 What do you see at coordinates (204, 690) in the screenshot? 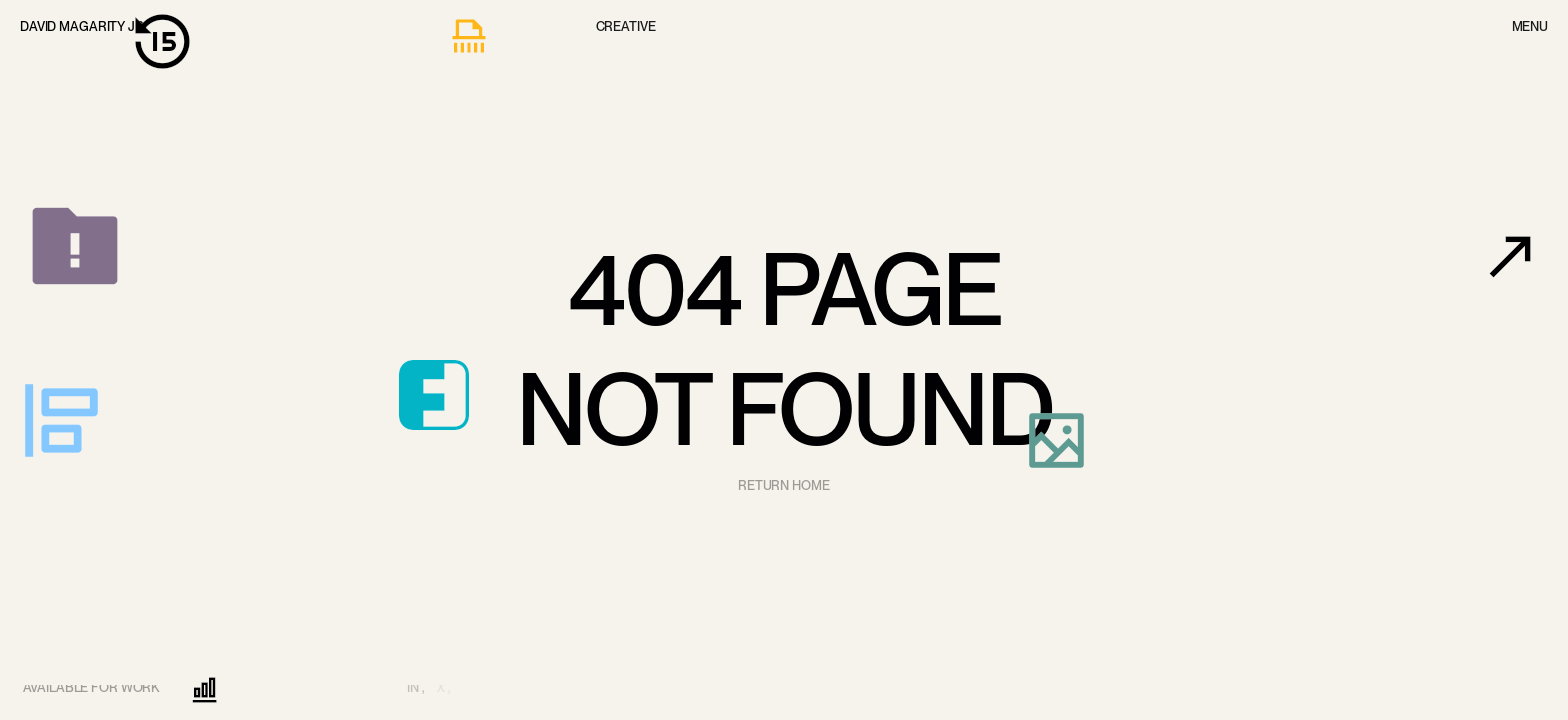
I see `open numbers spreadsheet app` at bounding box center [204, 690].